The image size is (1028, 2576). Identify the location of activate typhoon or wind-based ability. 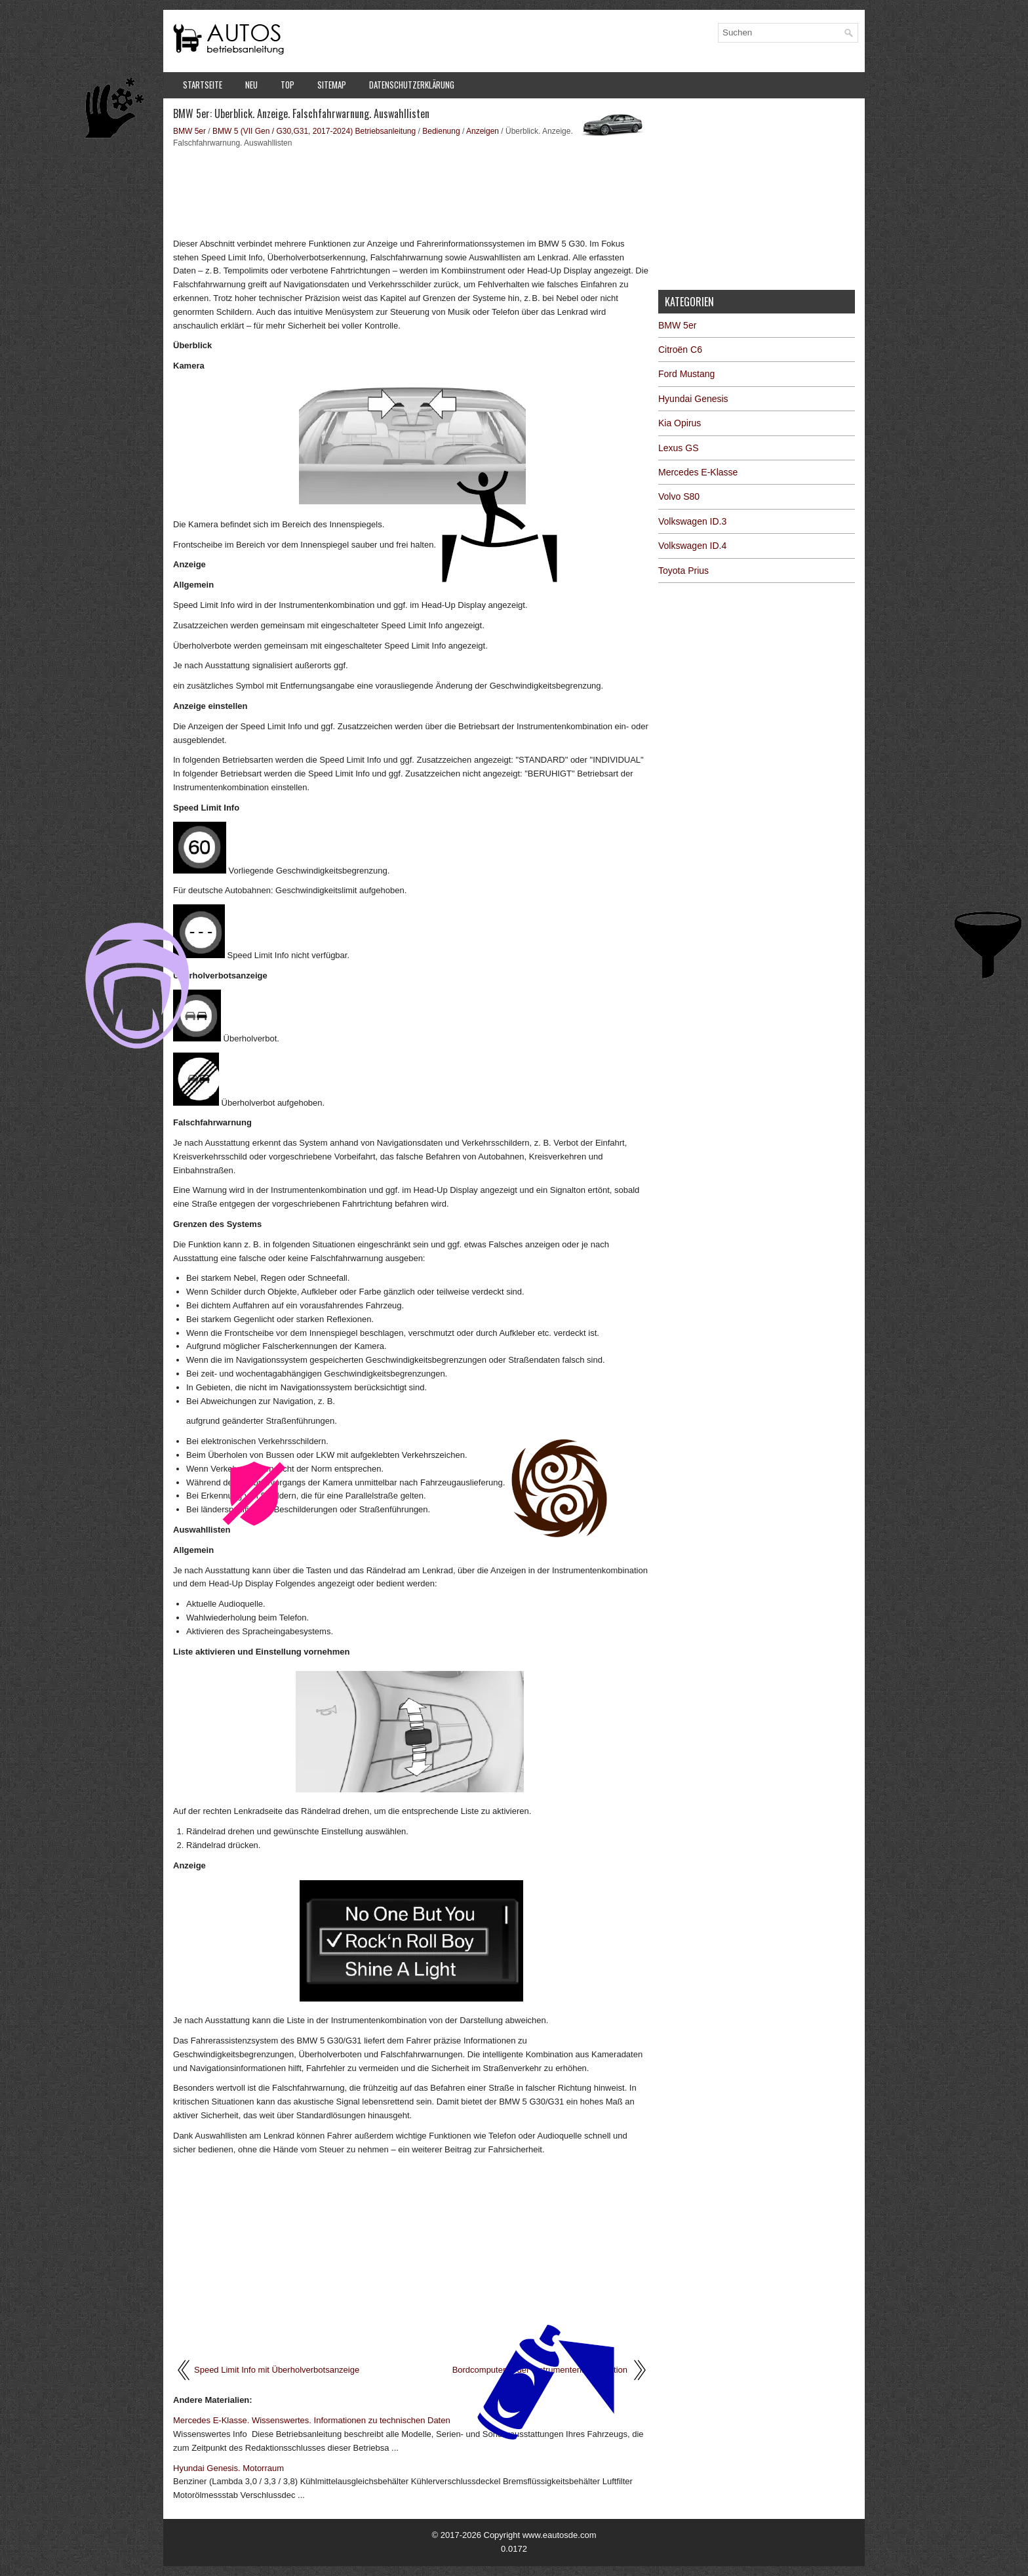
(560, 1487).